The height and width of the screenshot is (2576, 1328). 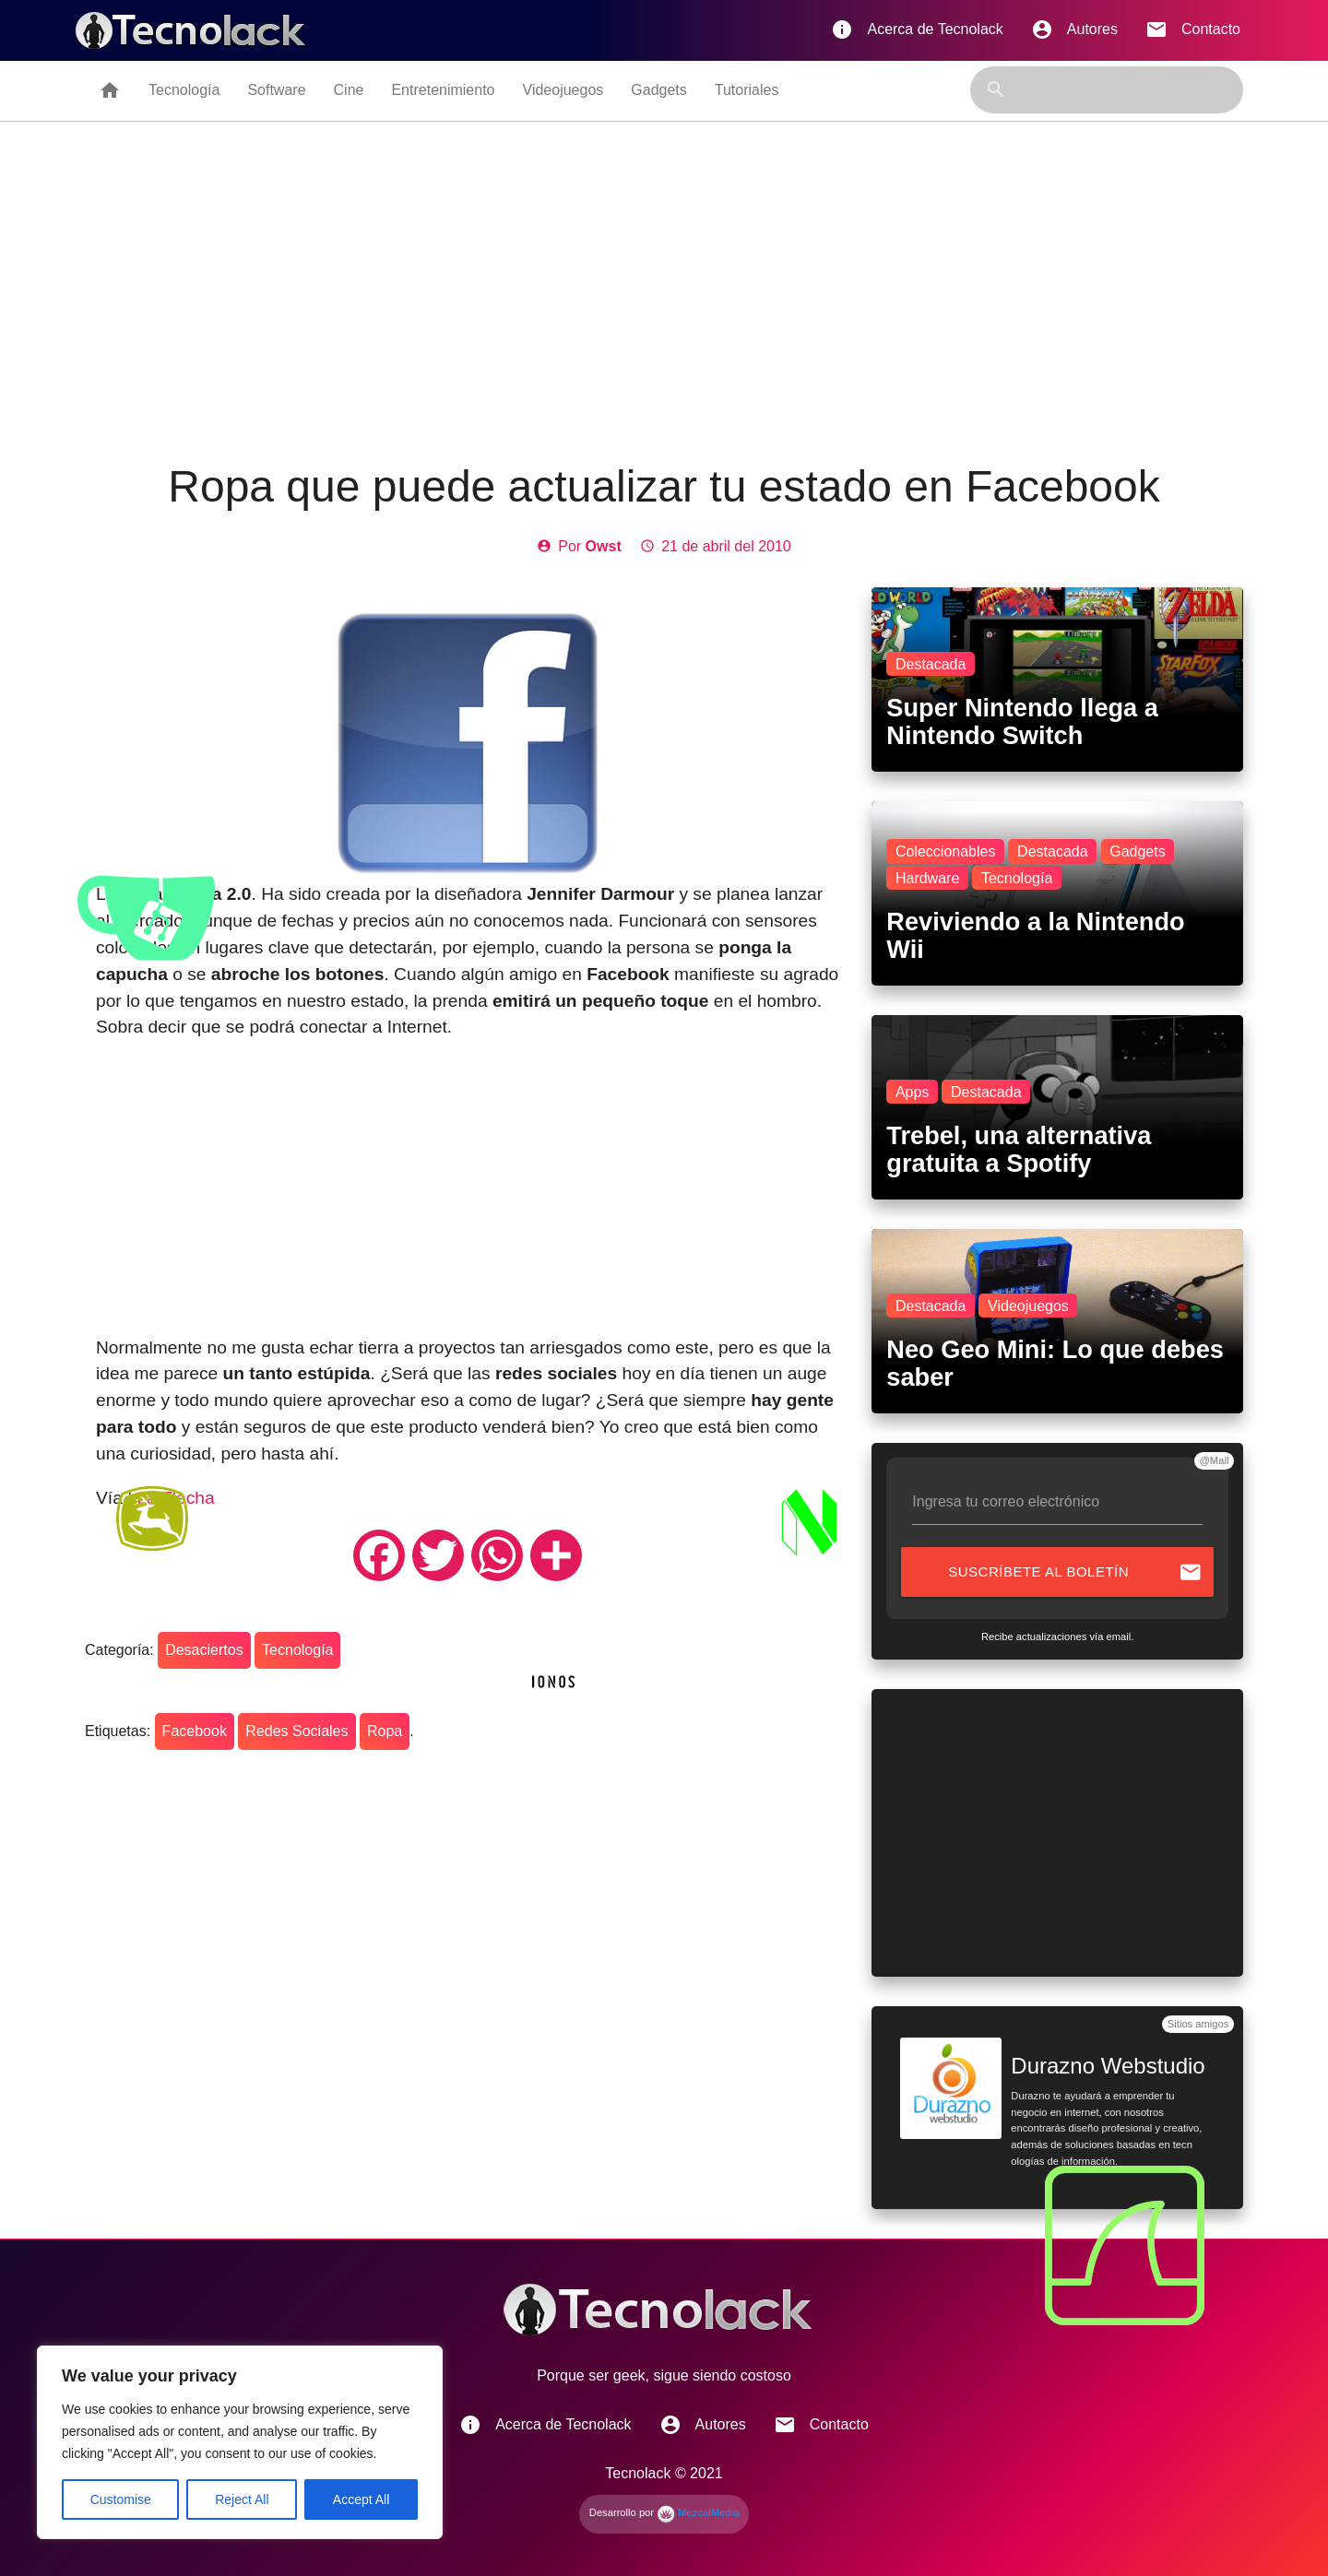 What do you see at coordinates (809, 1522) in the screenshot?
I see `open neovim text editor` at bounding box center [809, 1522].